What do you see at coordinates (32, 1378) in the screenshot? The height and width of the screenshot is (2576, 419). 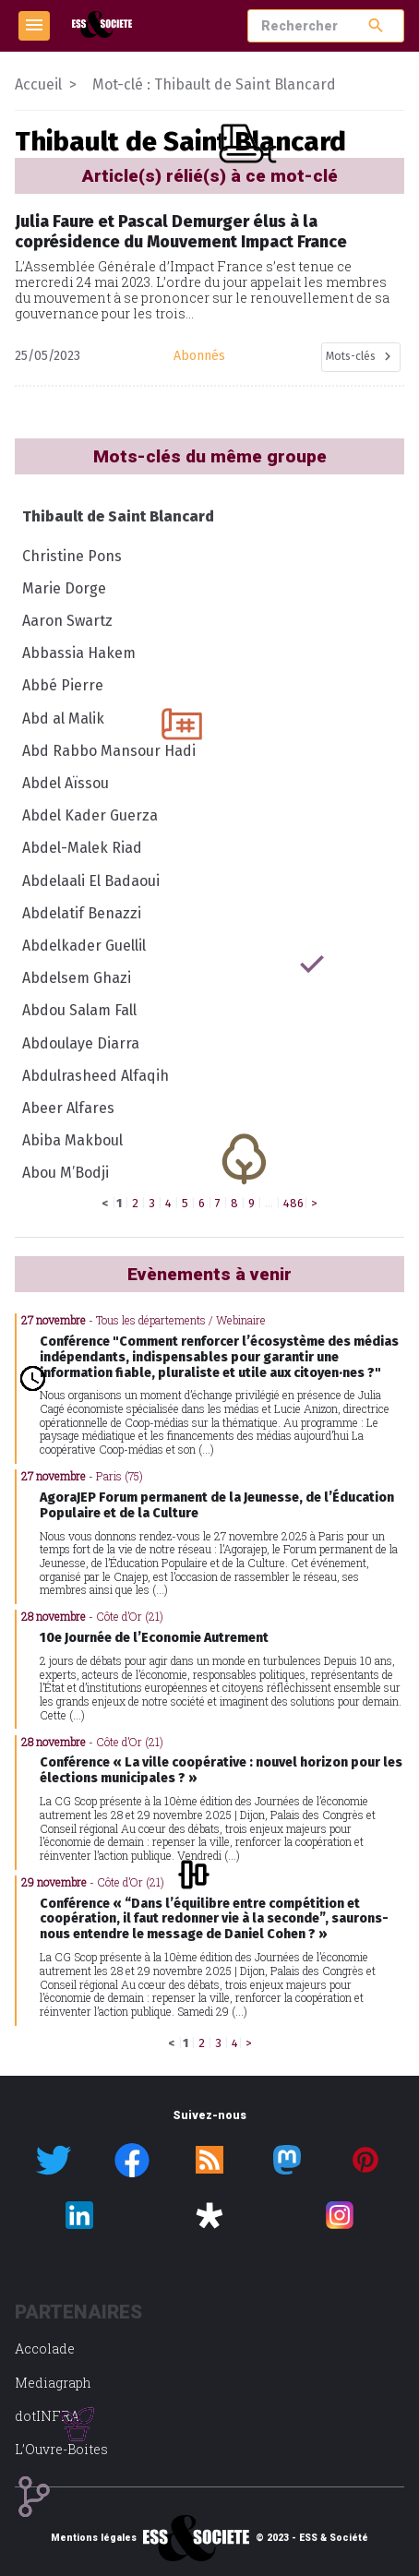 I see `view time or clock settings` at bounding box center [32, 1378].